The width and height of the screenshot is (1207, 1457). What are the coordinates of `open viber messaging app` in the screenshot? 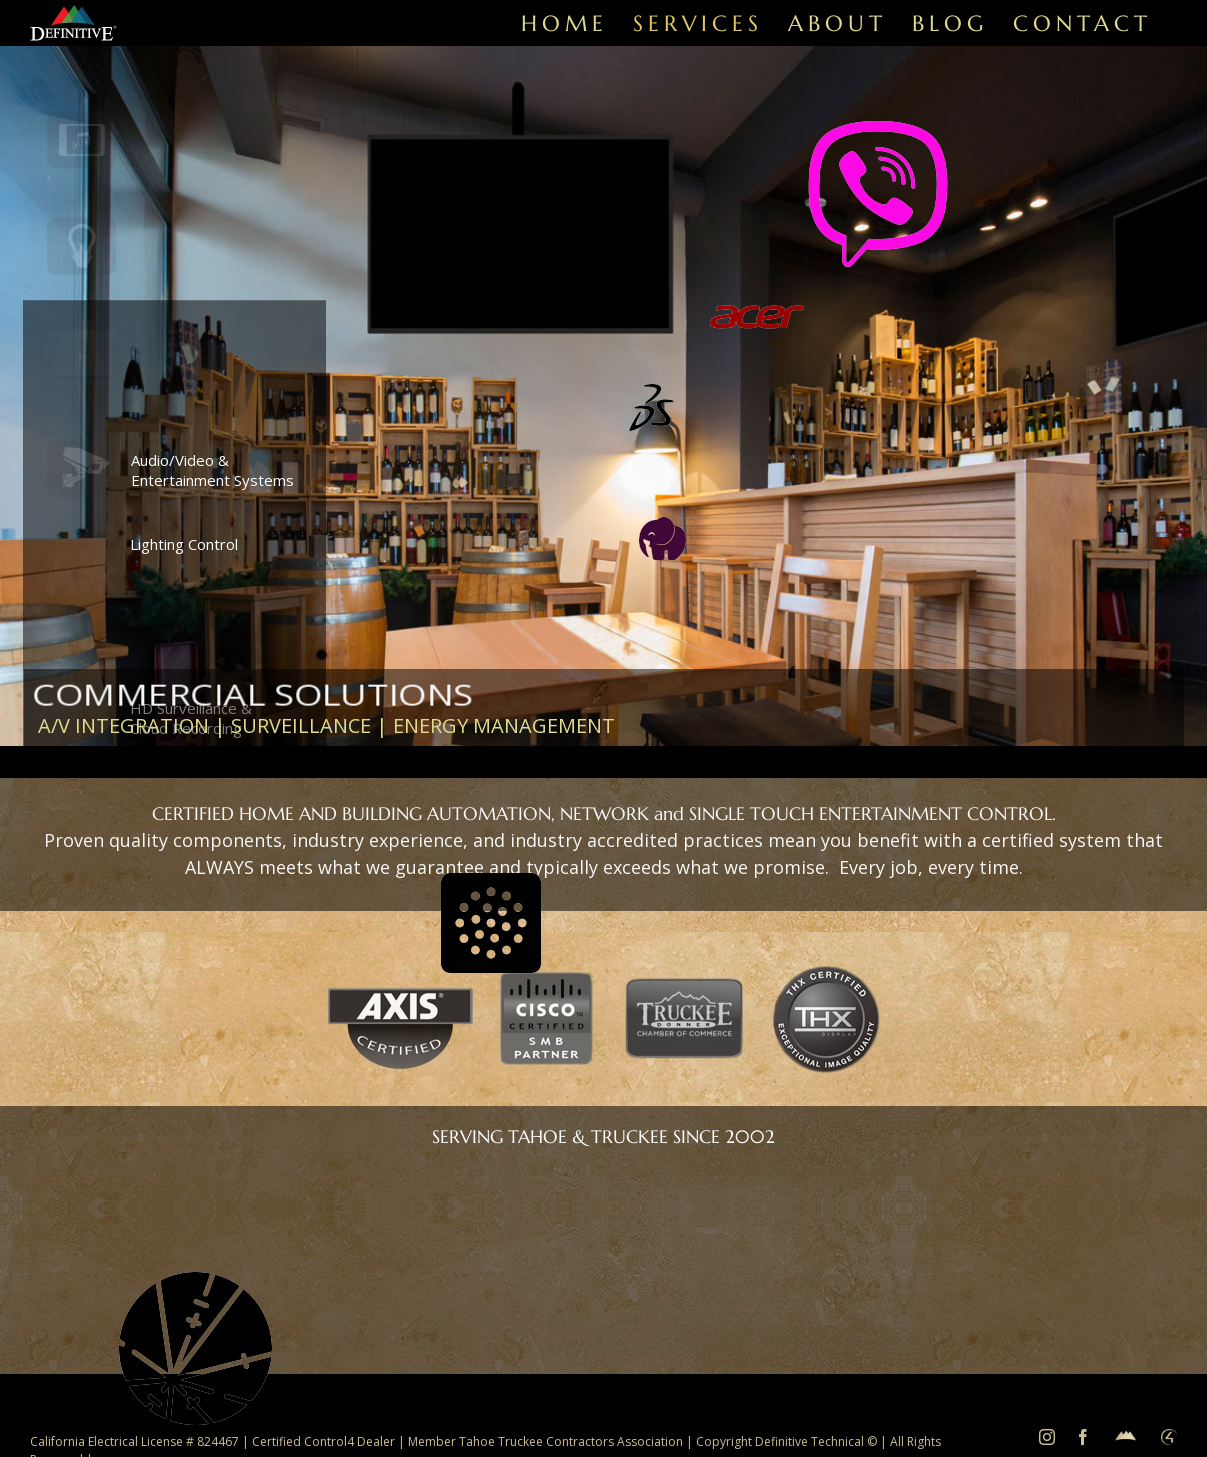 It's located at (878, 194).